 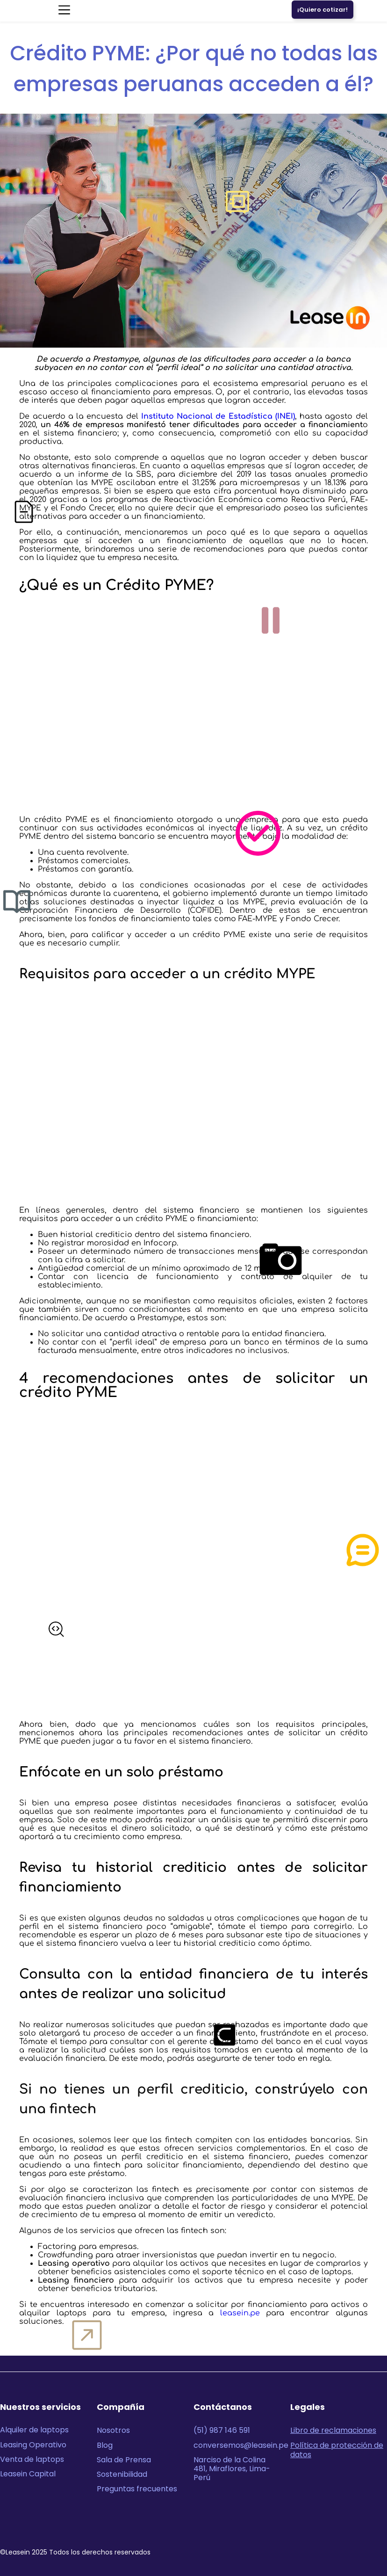 What do you see at coordinates (258, 833) in the screenshot?
I see `indicates a completed or successful action` at bounding box center [258, 833].